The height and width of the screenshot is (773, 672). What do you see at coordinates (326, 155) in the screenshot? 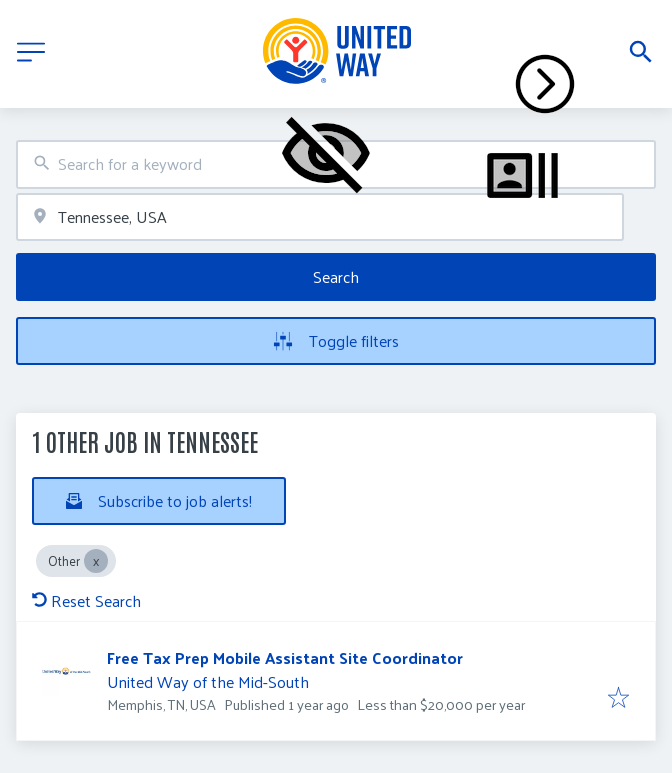
I see `hide password or sensitive content` at bounding box center [326, 155].